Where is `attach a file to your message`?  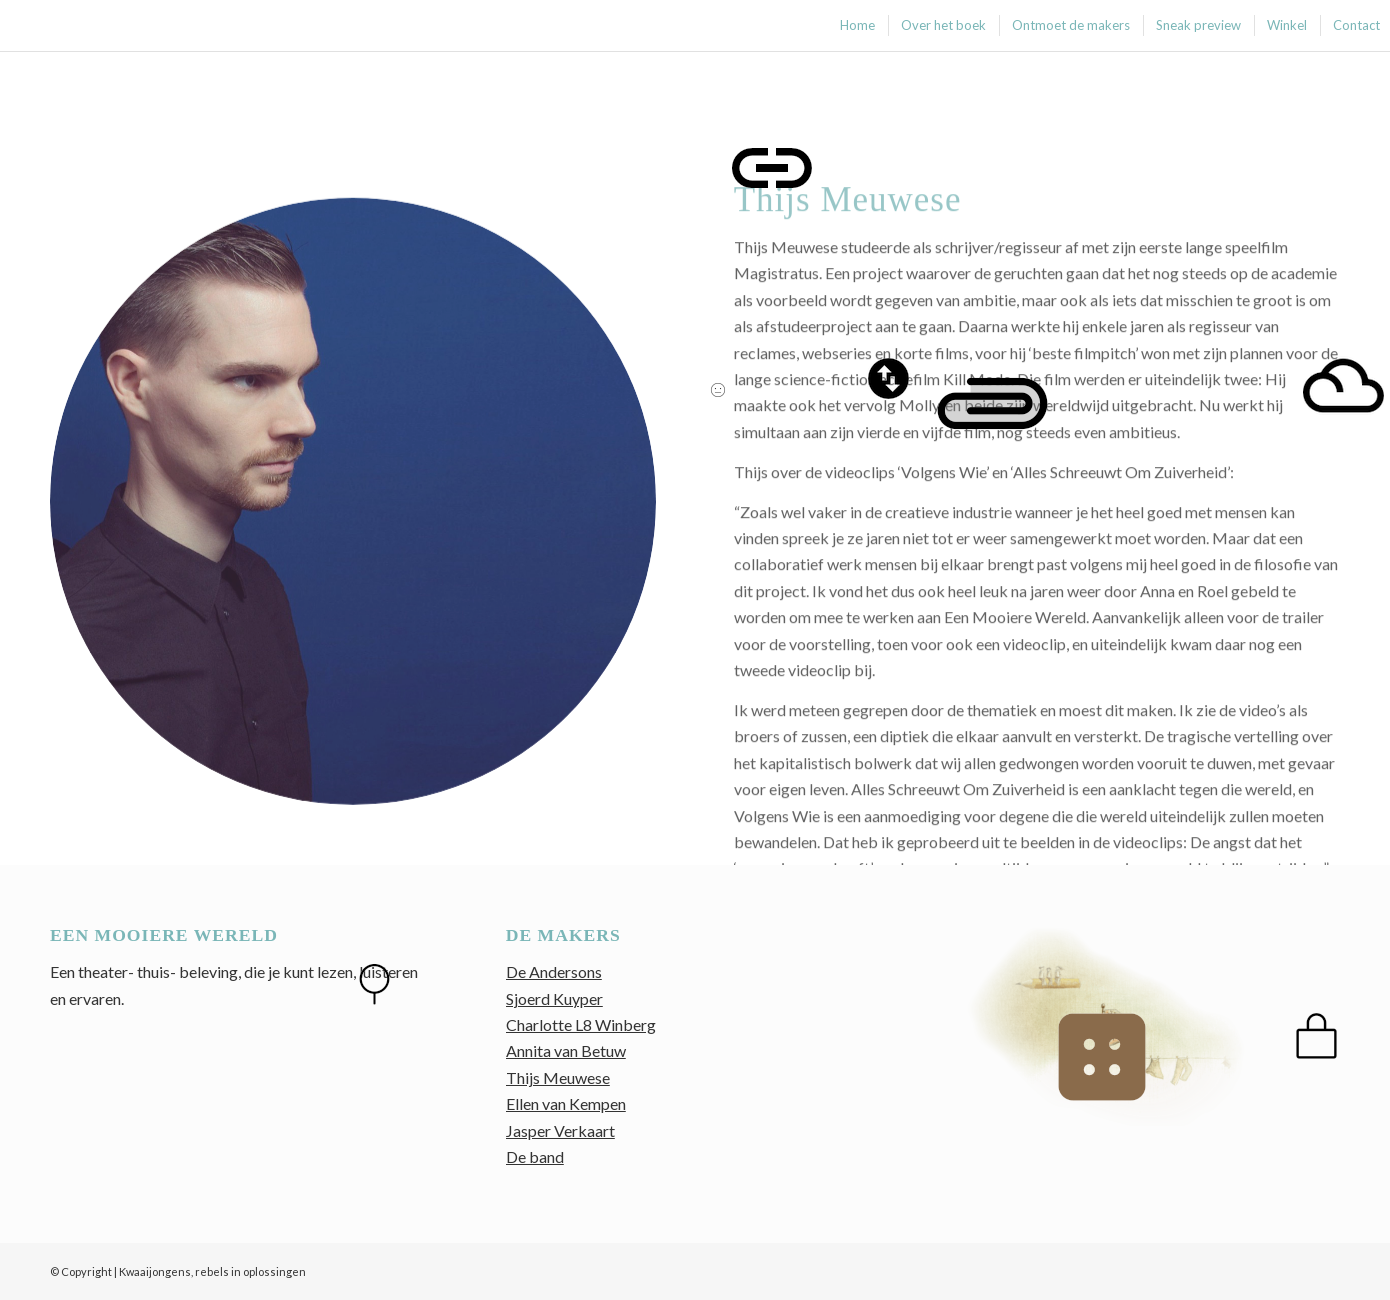 attach a file to your message is located at coordinates (992, 403).